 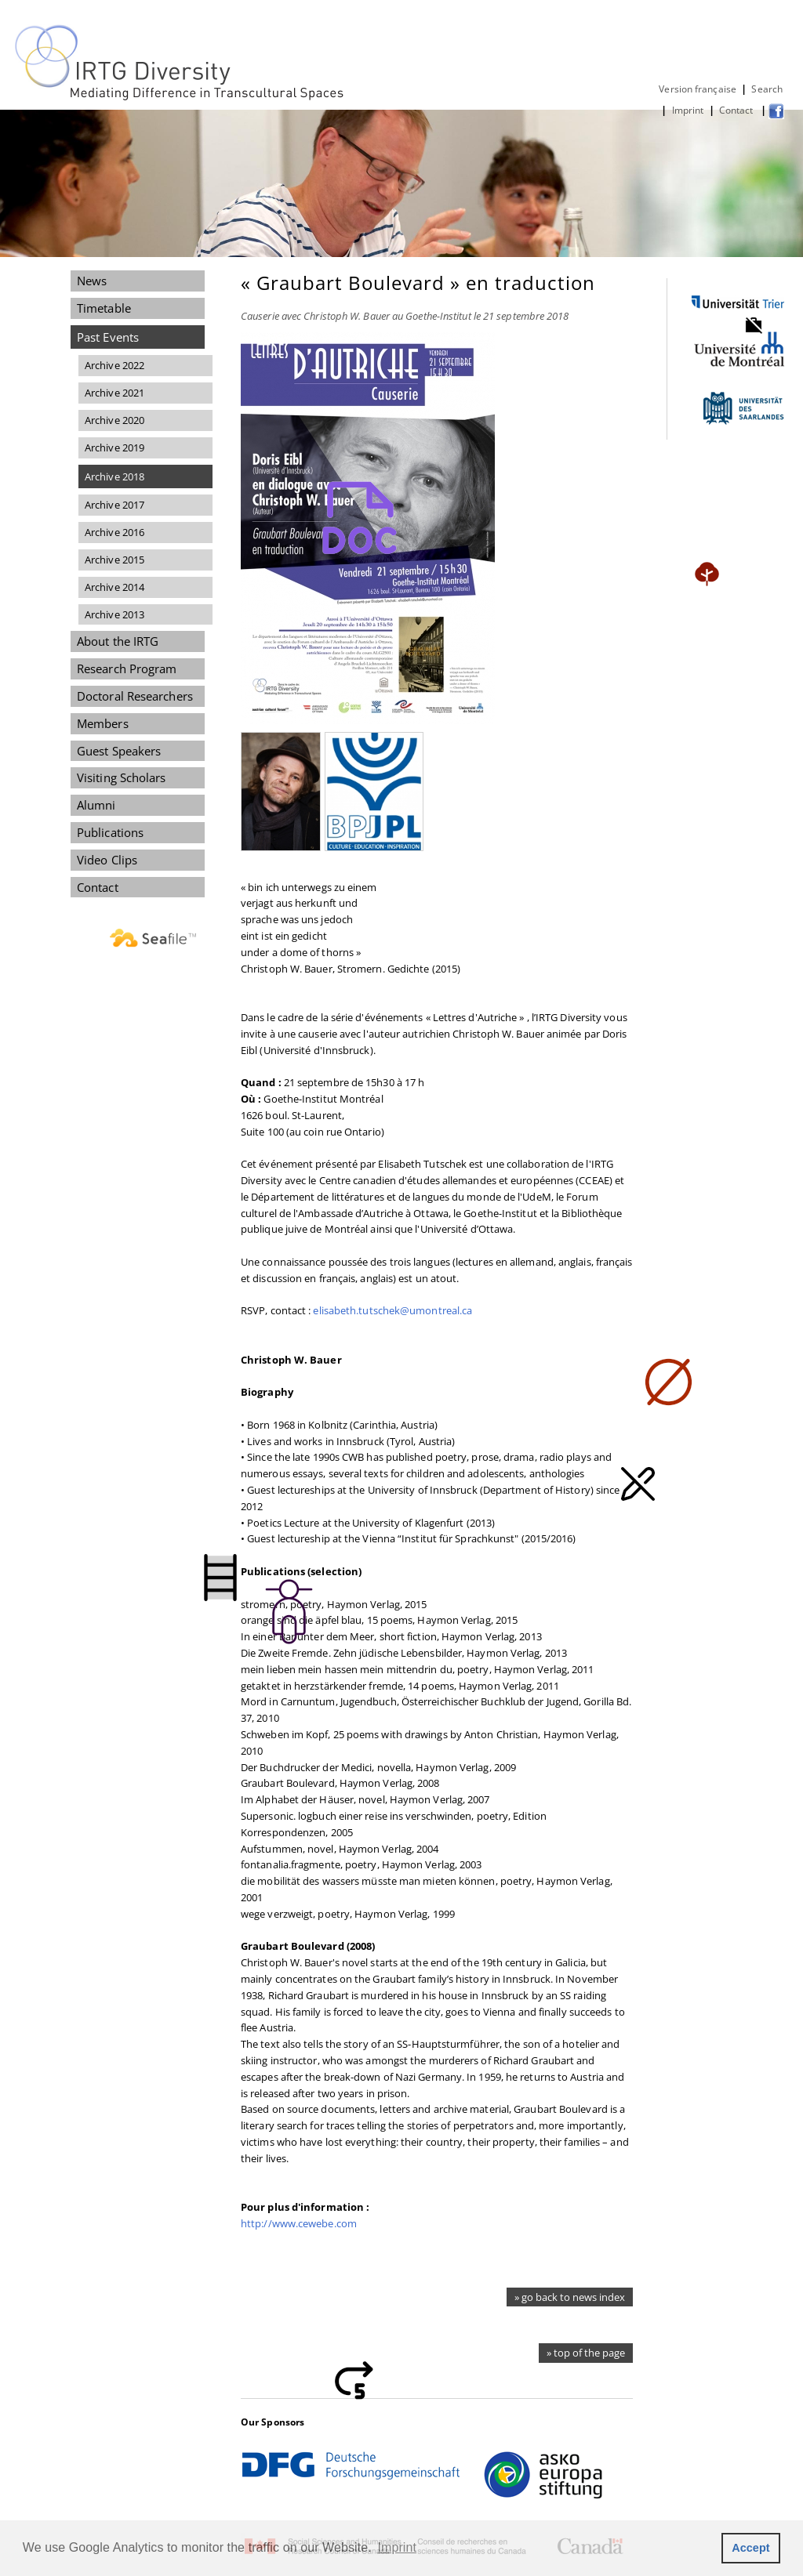 I want to click on indicates editing is disabled, so click(x=638, y=1484).